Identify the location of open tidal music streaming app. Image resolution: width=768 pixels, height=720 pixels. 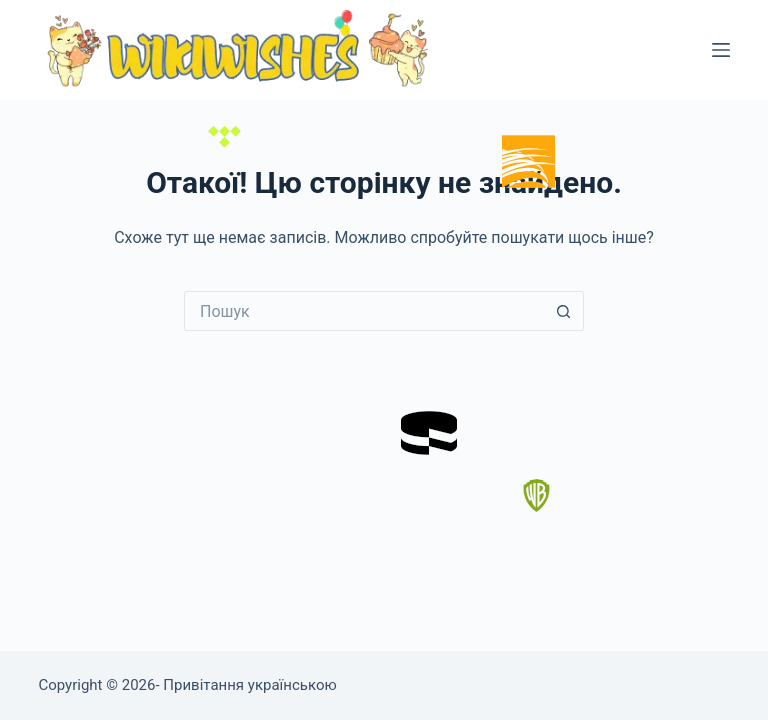
(224, 136).